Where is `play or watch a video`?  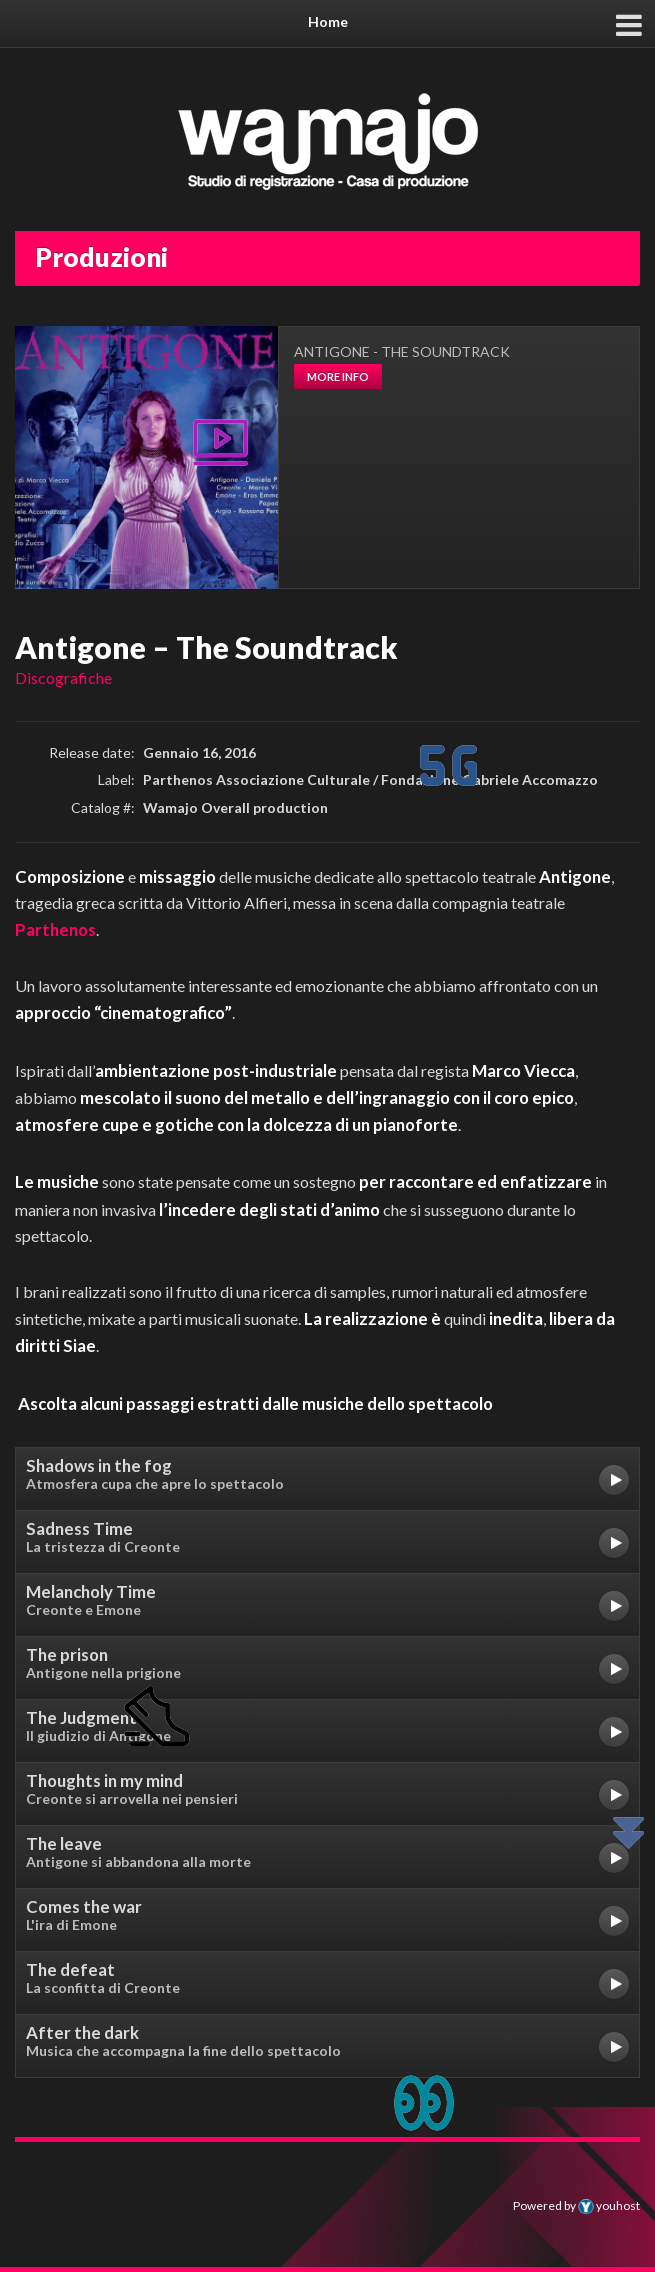
play or watch a video is located at coordinates (220, 442).